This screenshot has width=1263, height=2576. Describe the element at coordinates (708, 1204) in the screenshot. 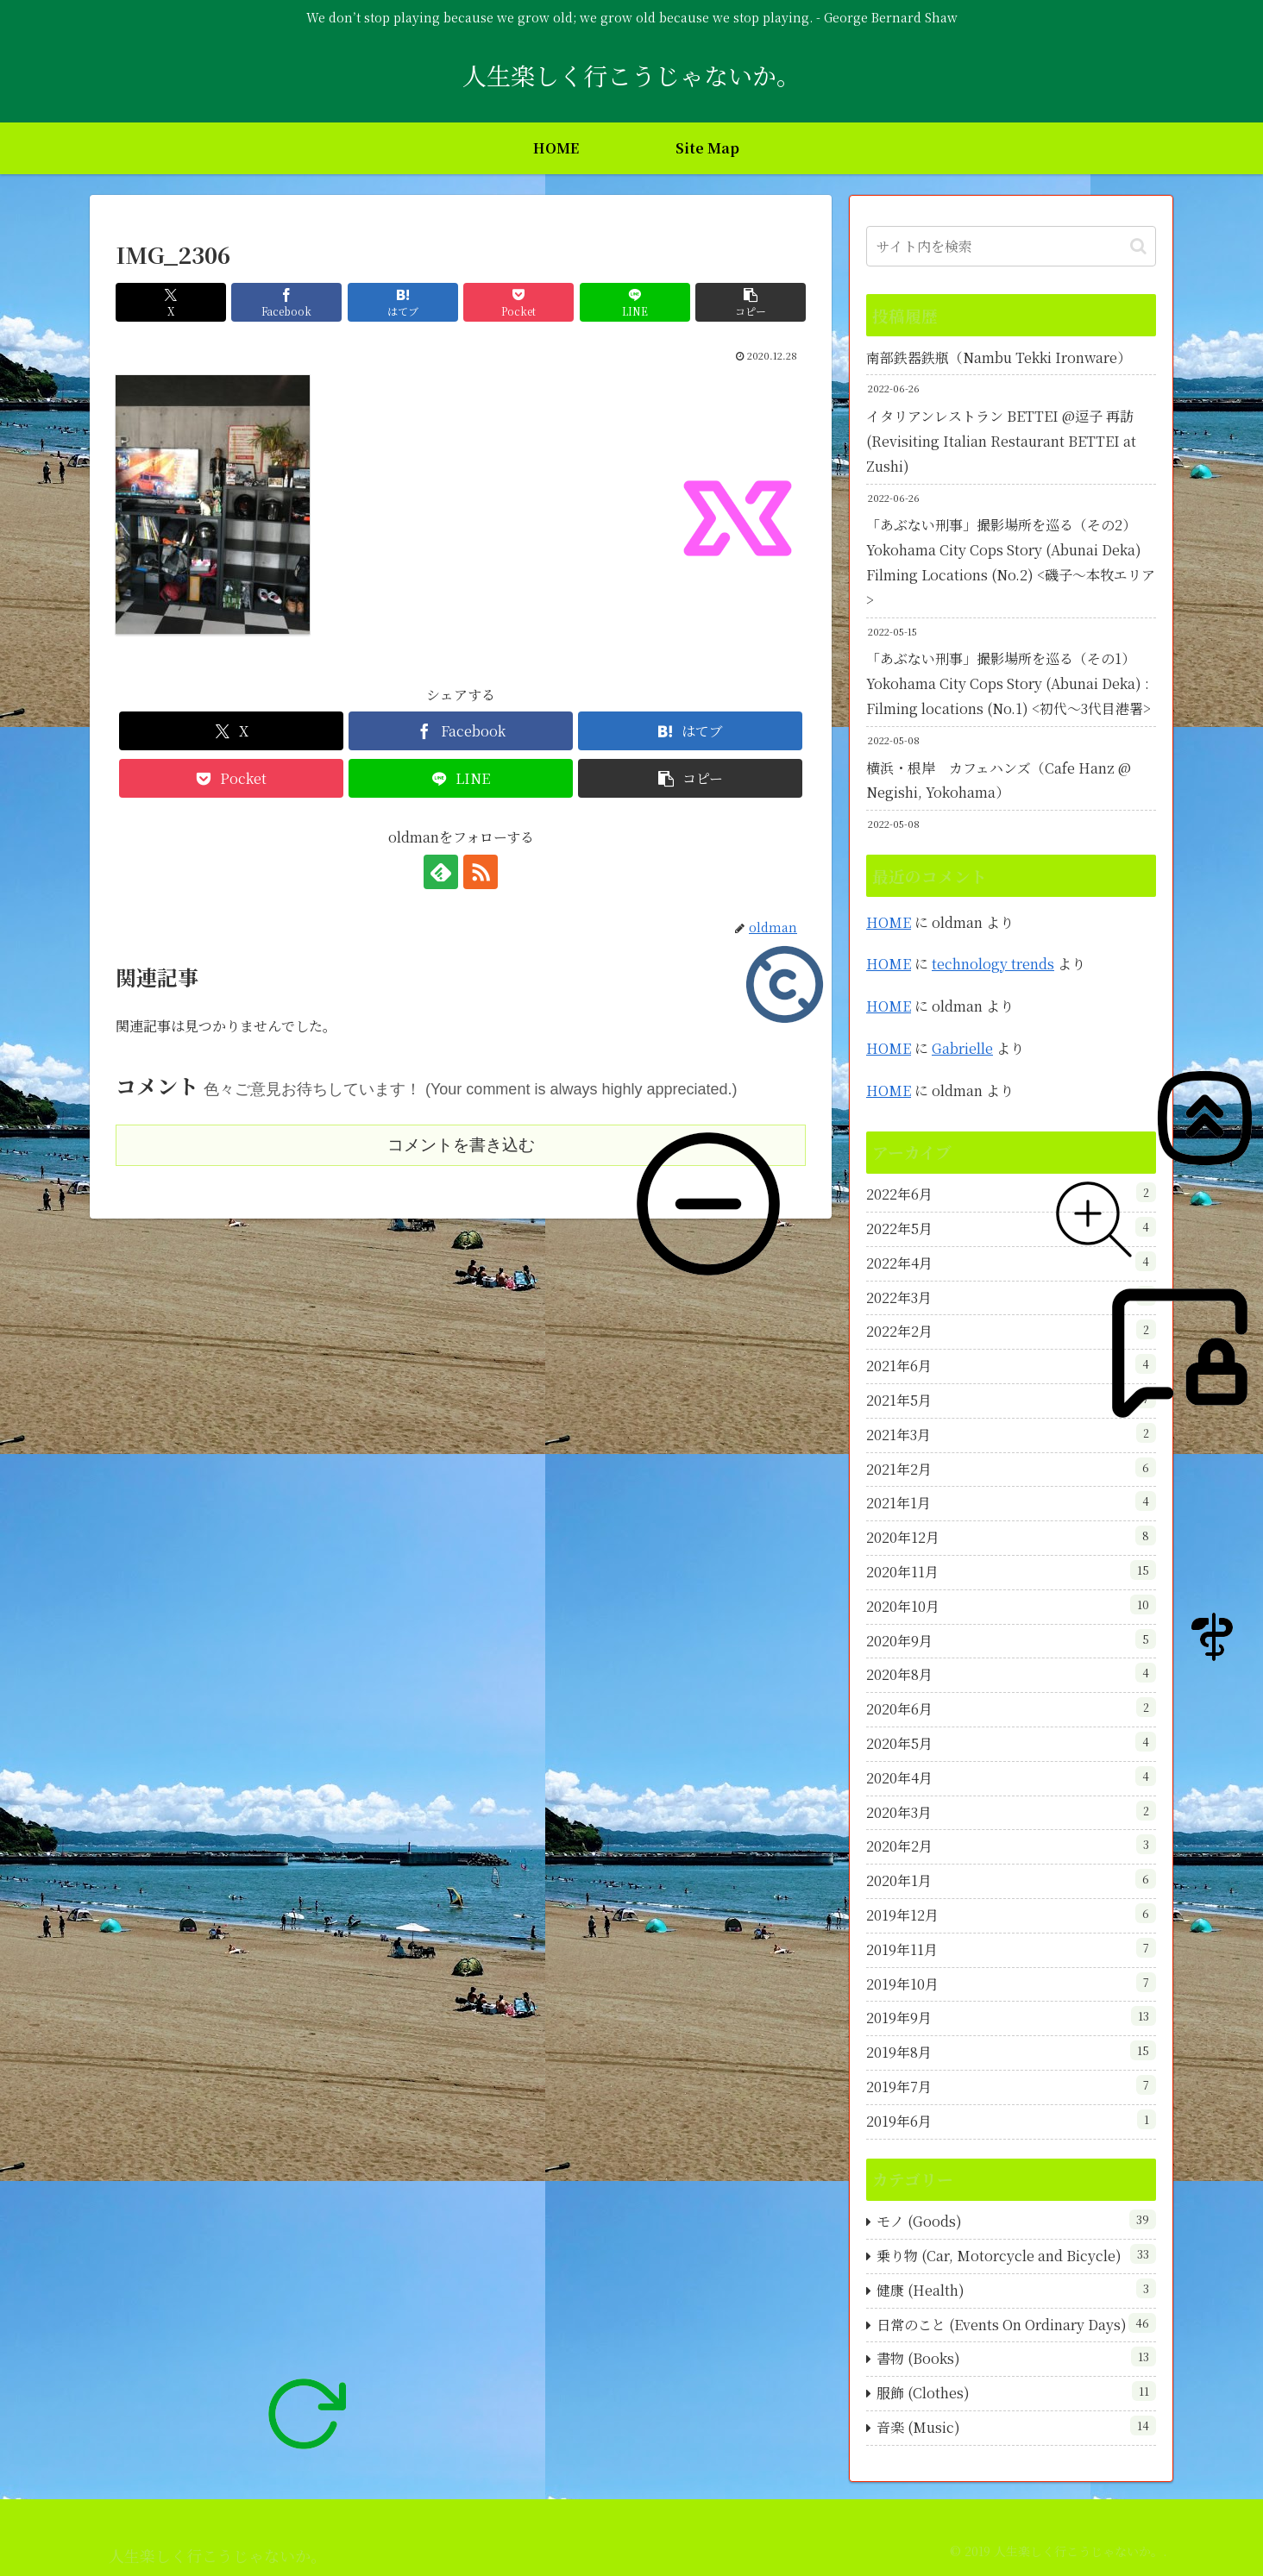

I see `remove an item from a list or cart` at that location.